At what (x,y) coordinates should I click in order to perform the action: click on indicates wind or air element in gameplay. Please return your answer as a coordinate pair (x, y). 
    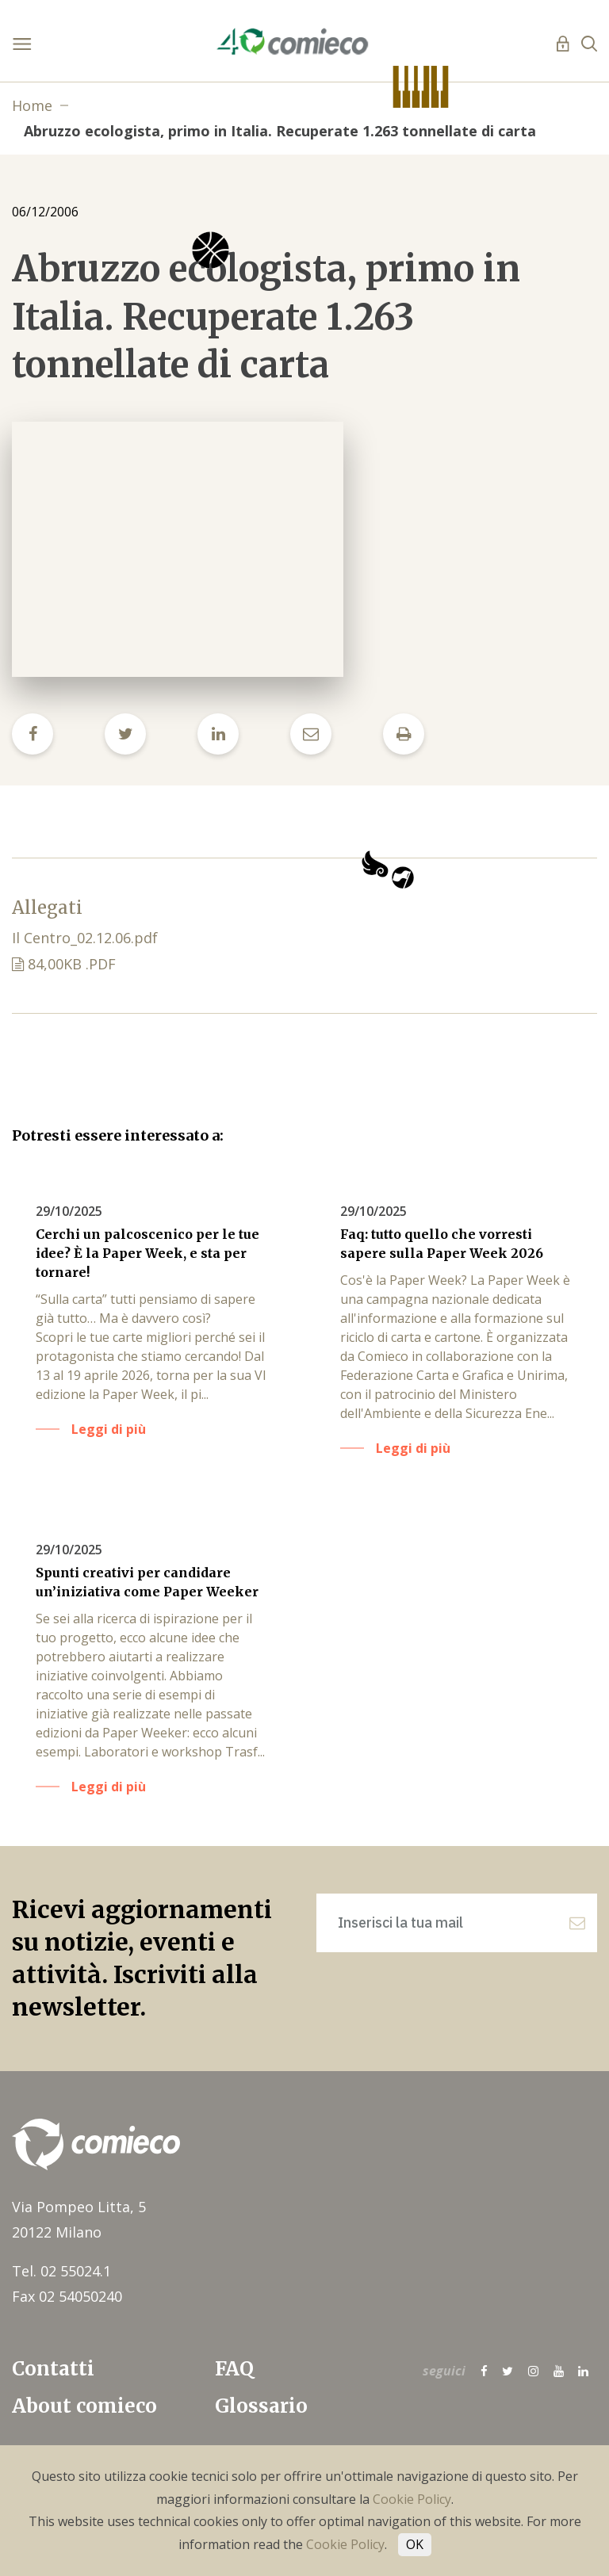
    Looking at the image, I should click on (375, 864).